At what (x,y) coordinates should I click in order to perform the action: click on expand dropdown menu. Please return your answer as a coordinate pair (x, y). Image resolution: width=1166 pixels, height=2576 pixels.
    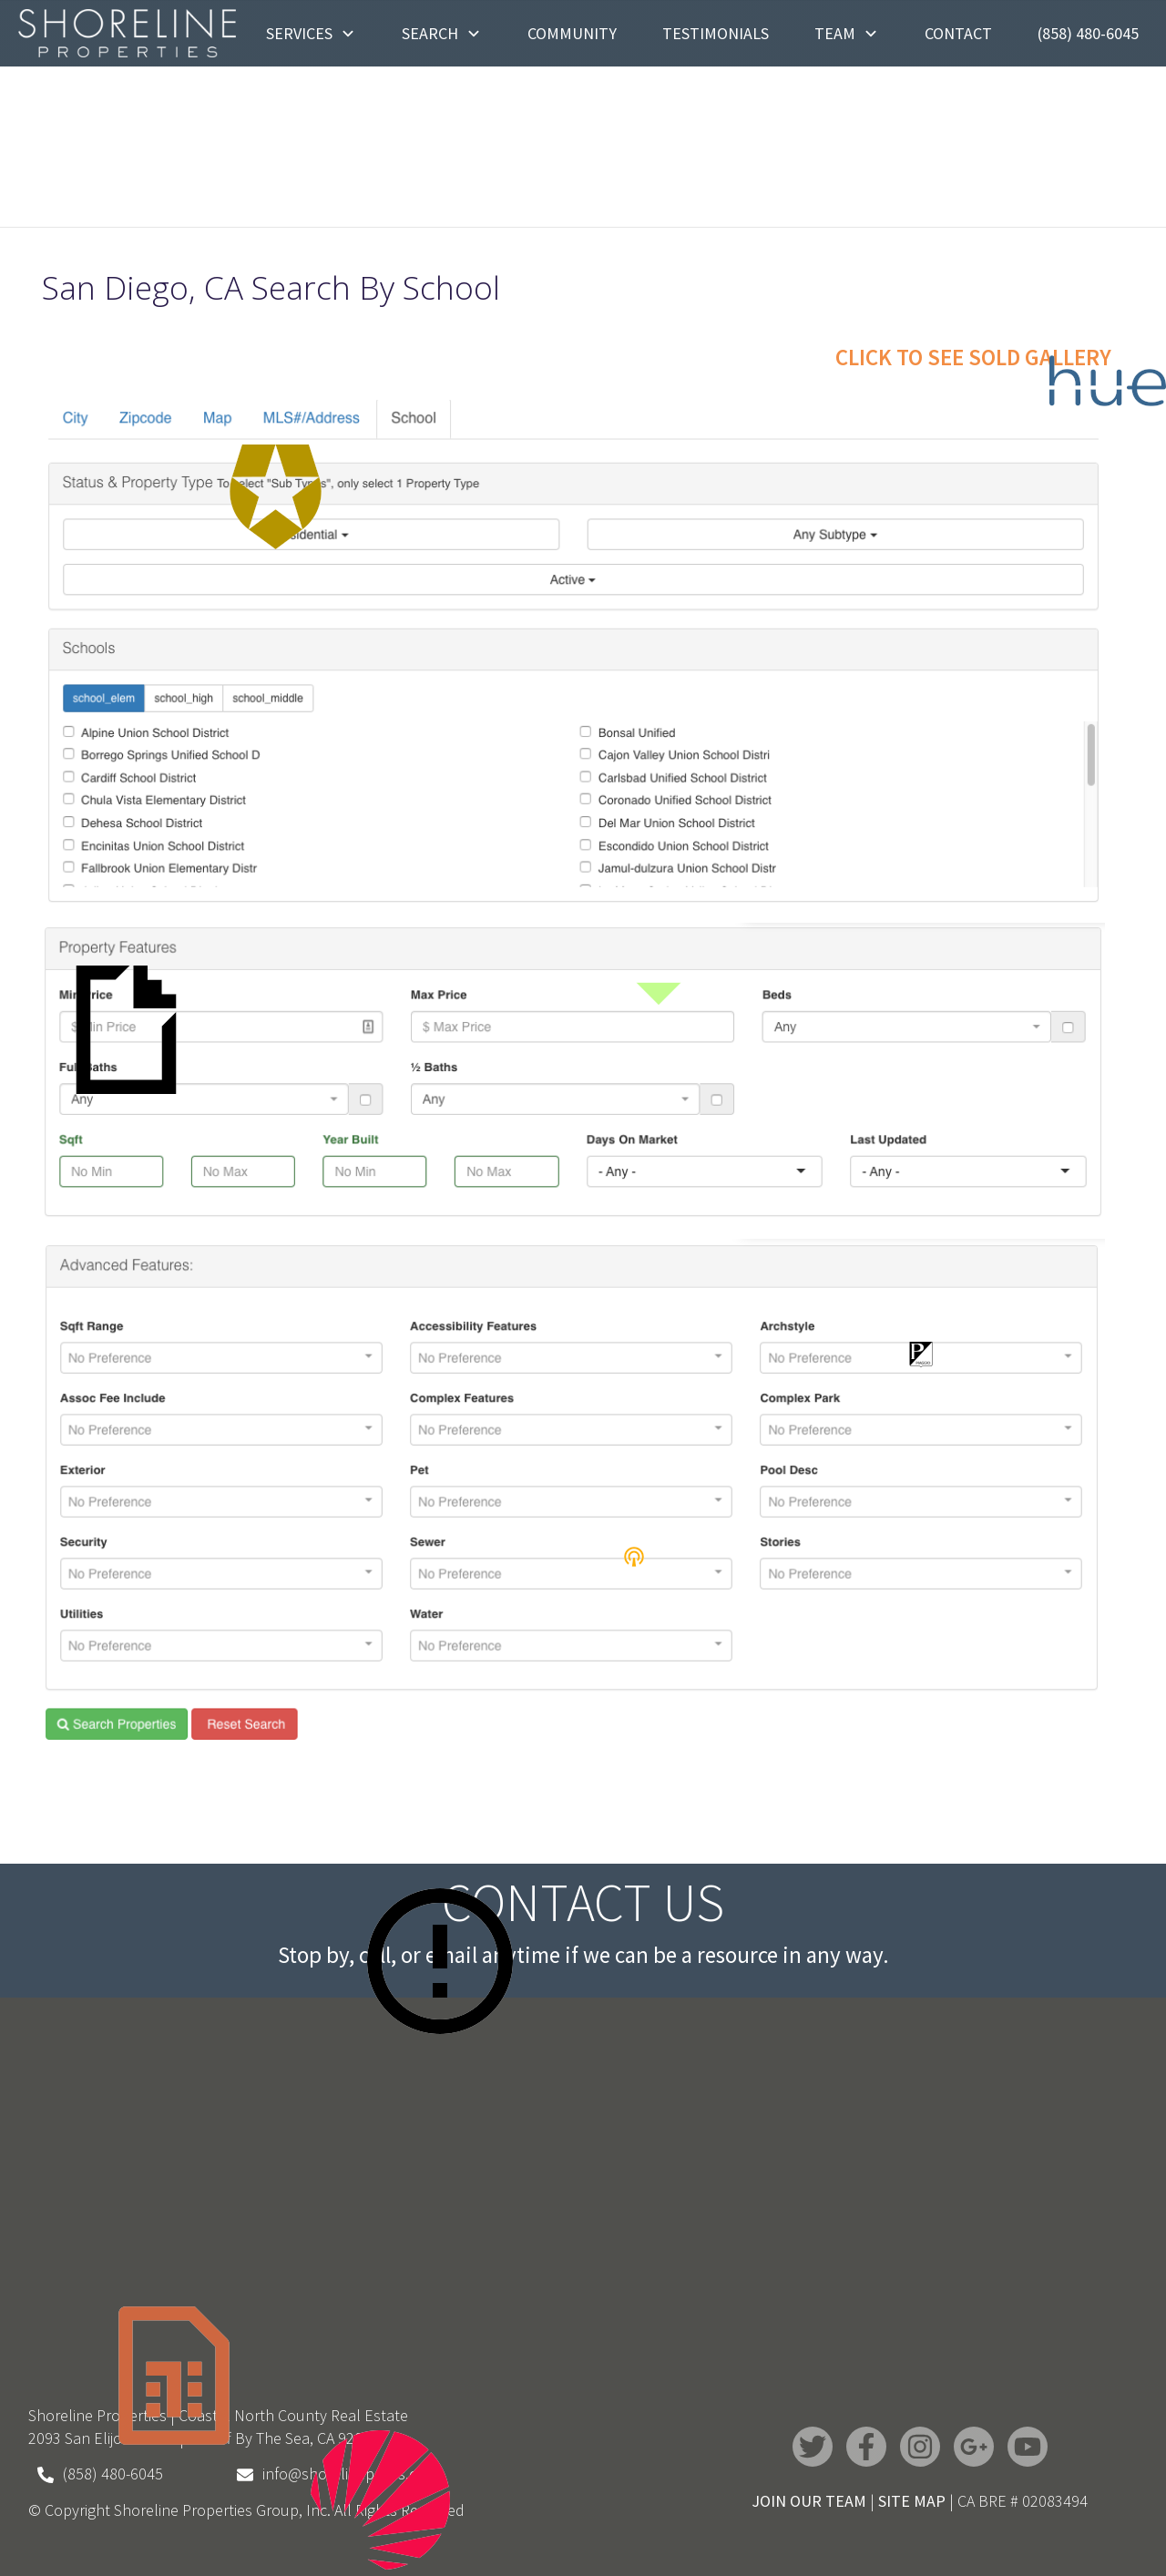
    Looking at the image, I should click on (659, 990).